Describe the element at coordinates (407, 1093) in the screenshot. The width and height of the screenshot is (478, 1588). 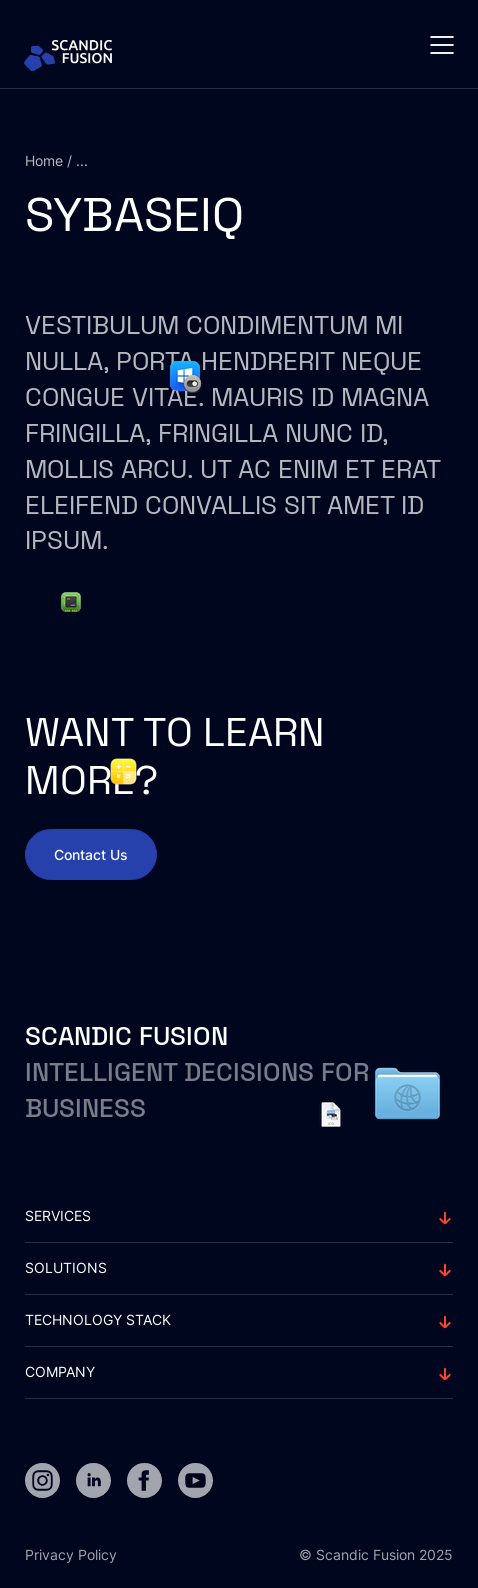
I see `folder containing HTML or web-related files` at that location.